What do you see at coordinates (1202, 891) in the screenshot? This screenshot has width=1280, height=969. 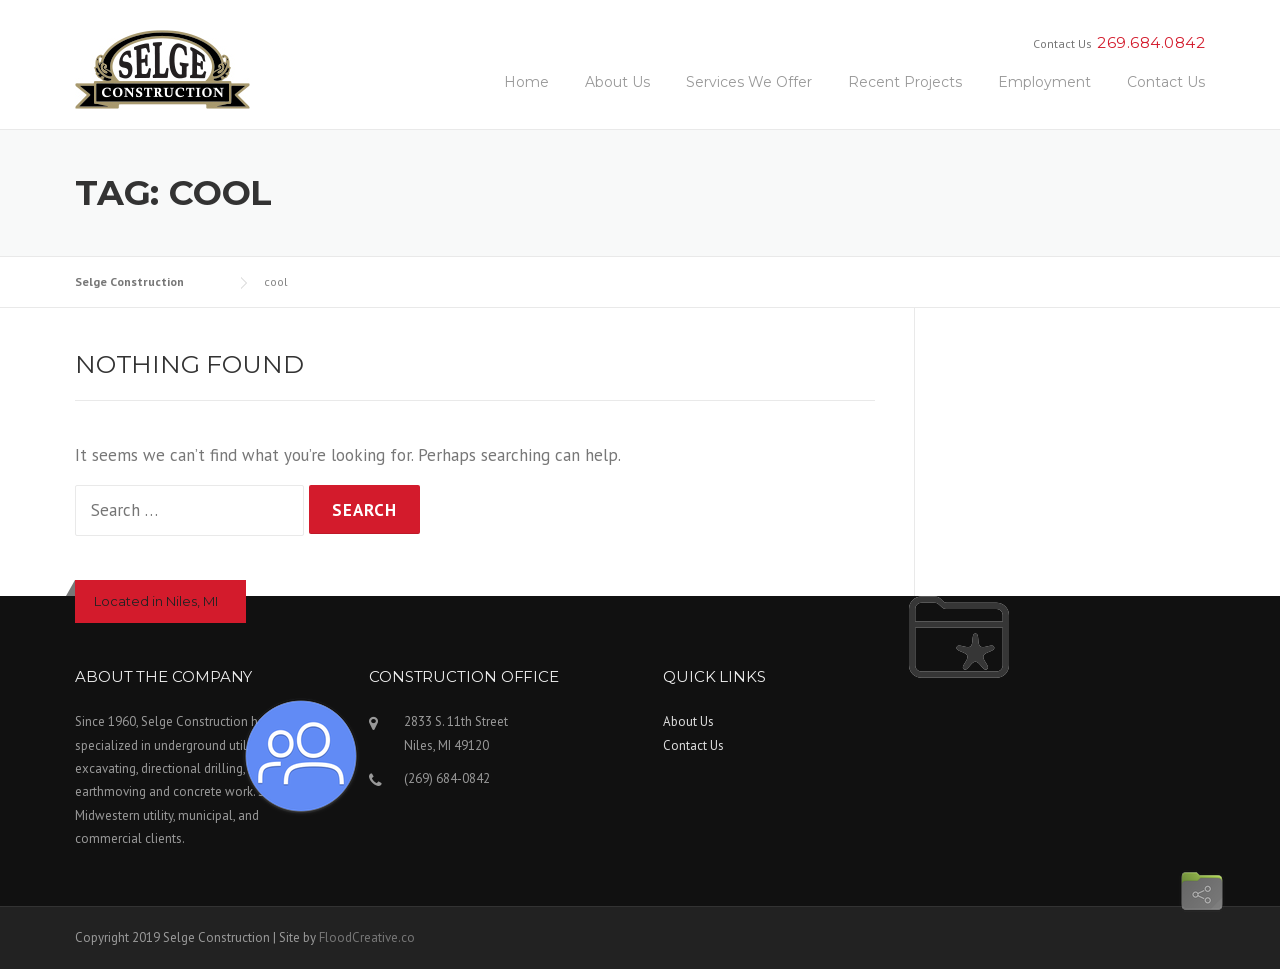 I see `open your public shared folder` at bounding box center [1202, 891].